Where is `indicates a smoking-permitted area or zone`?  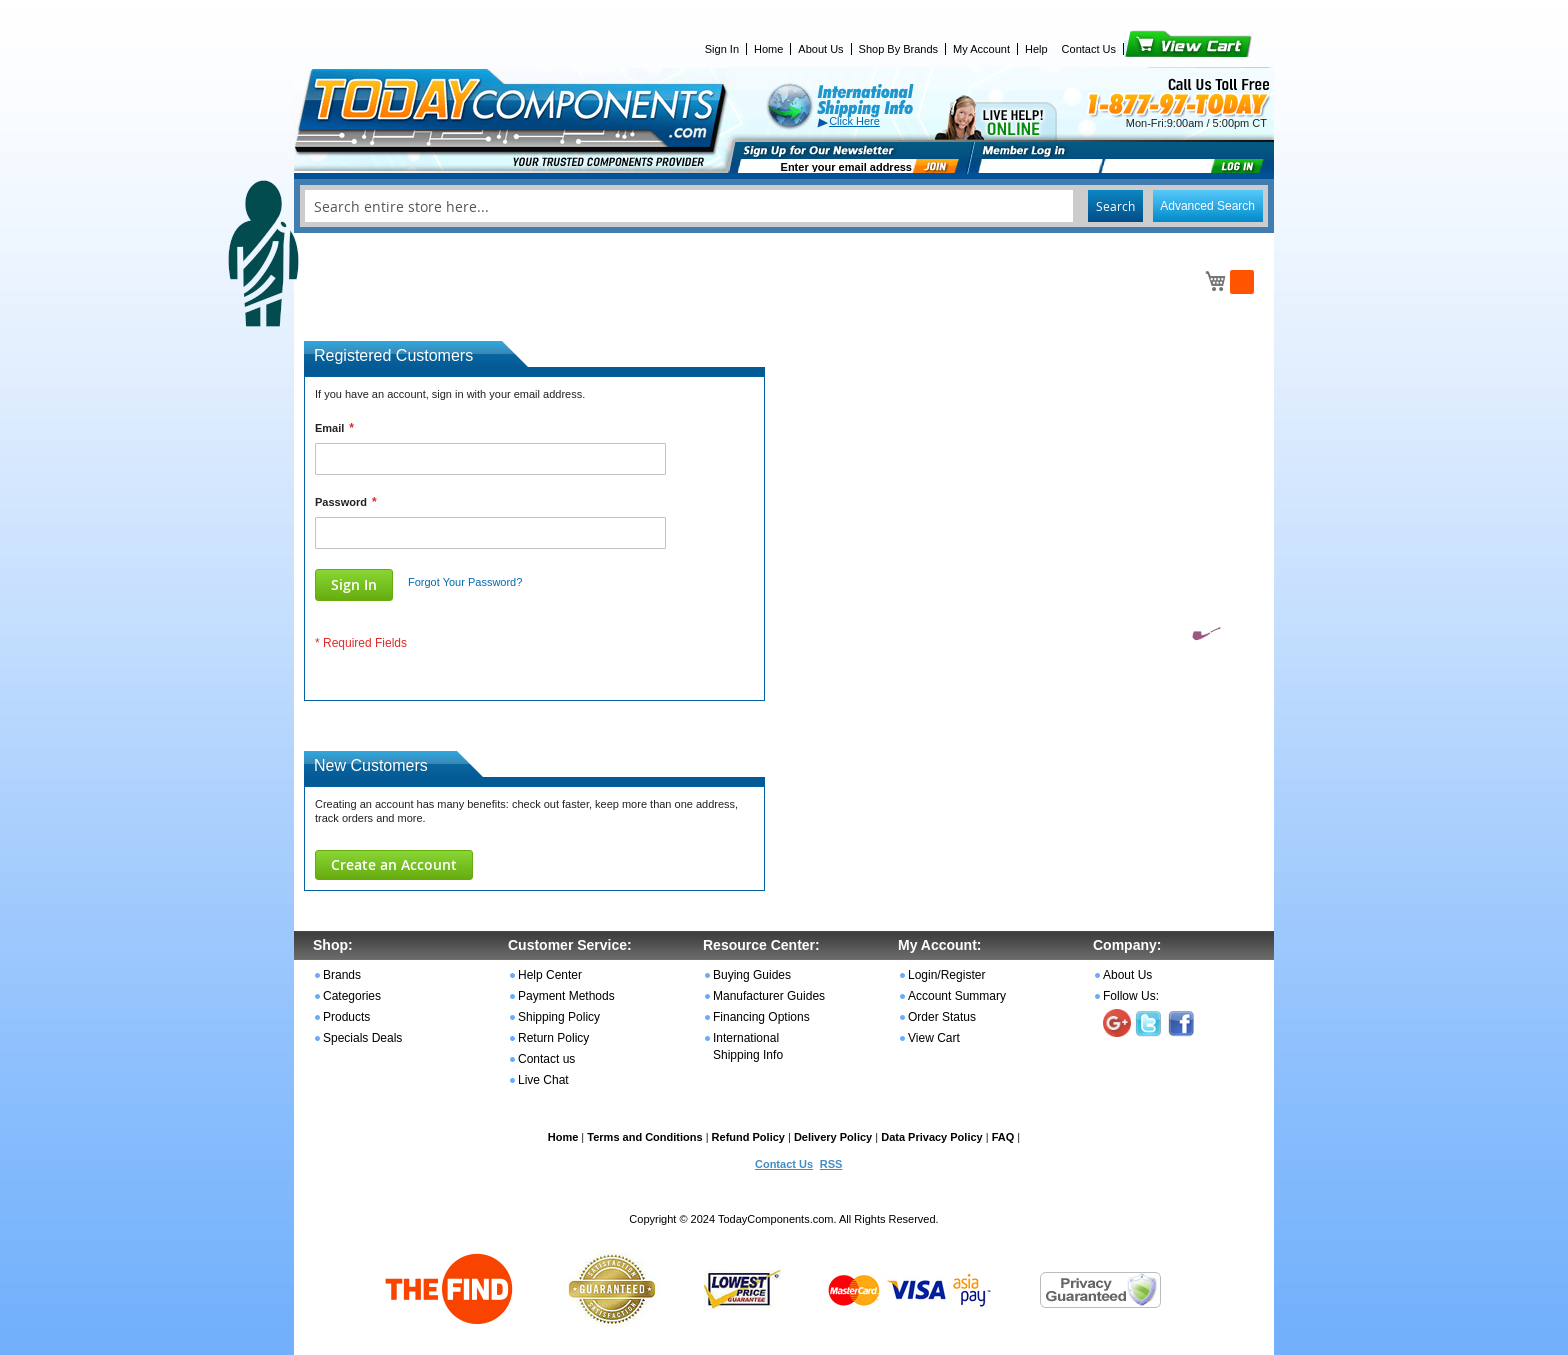
indicates a smoking-permitted area or zone is located at coordinates (1206, 633).